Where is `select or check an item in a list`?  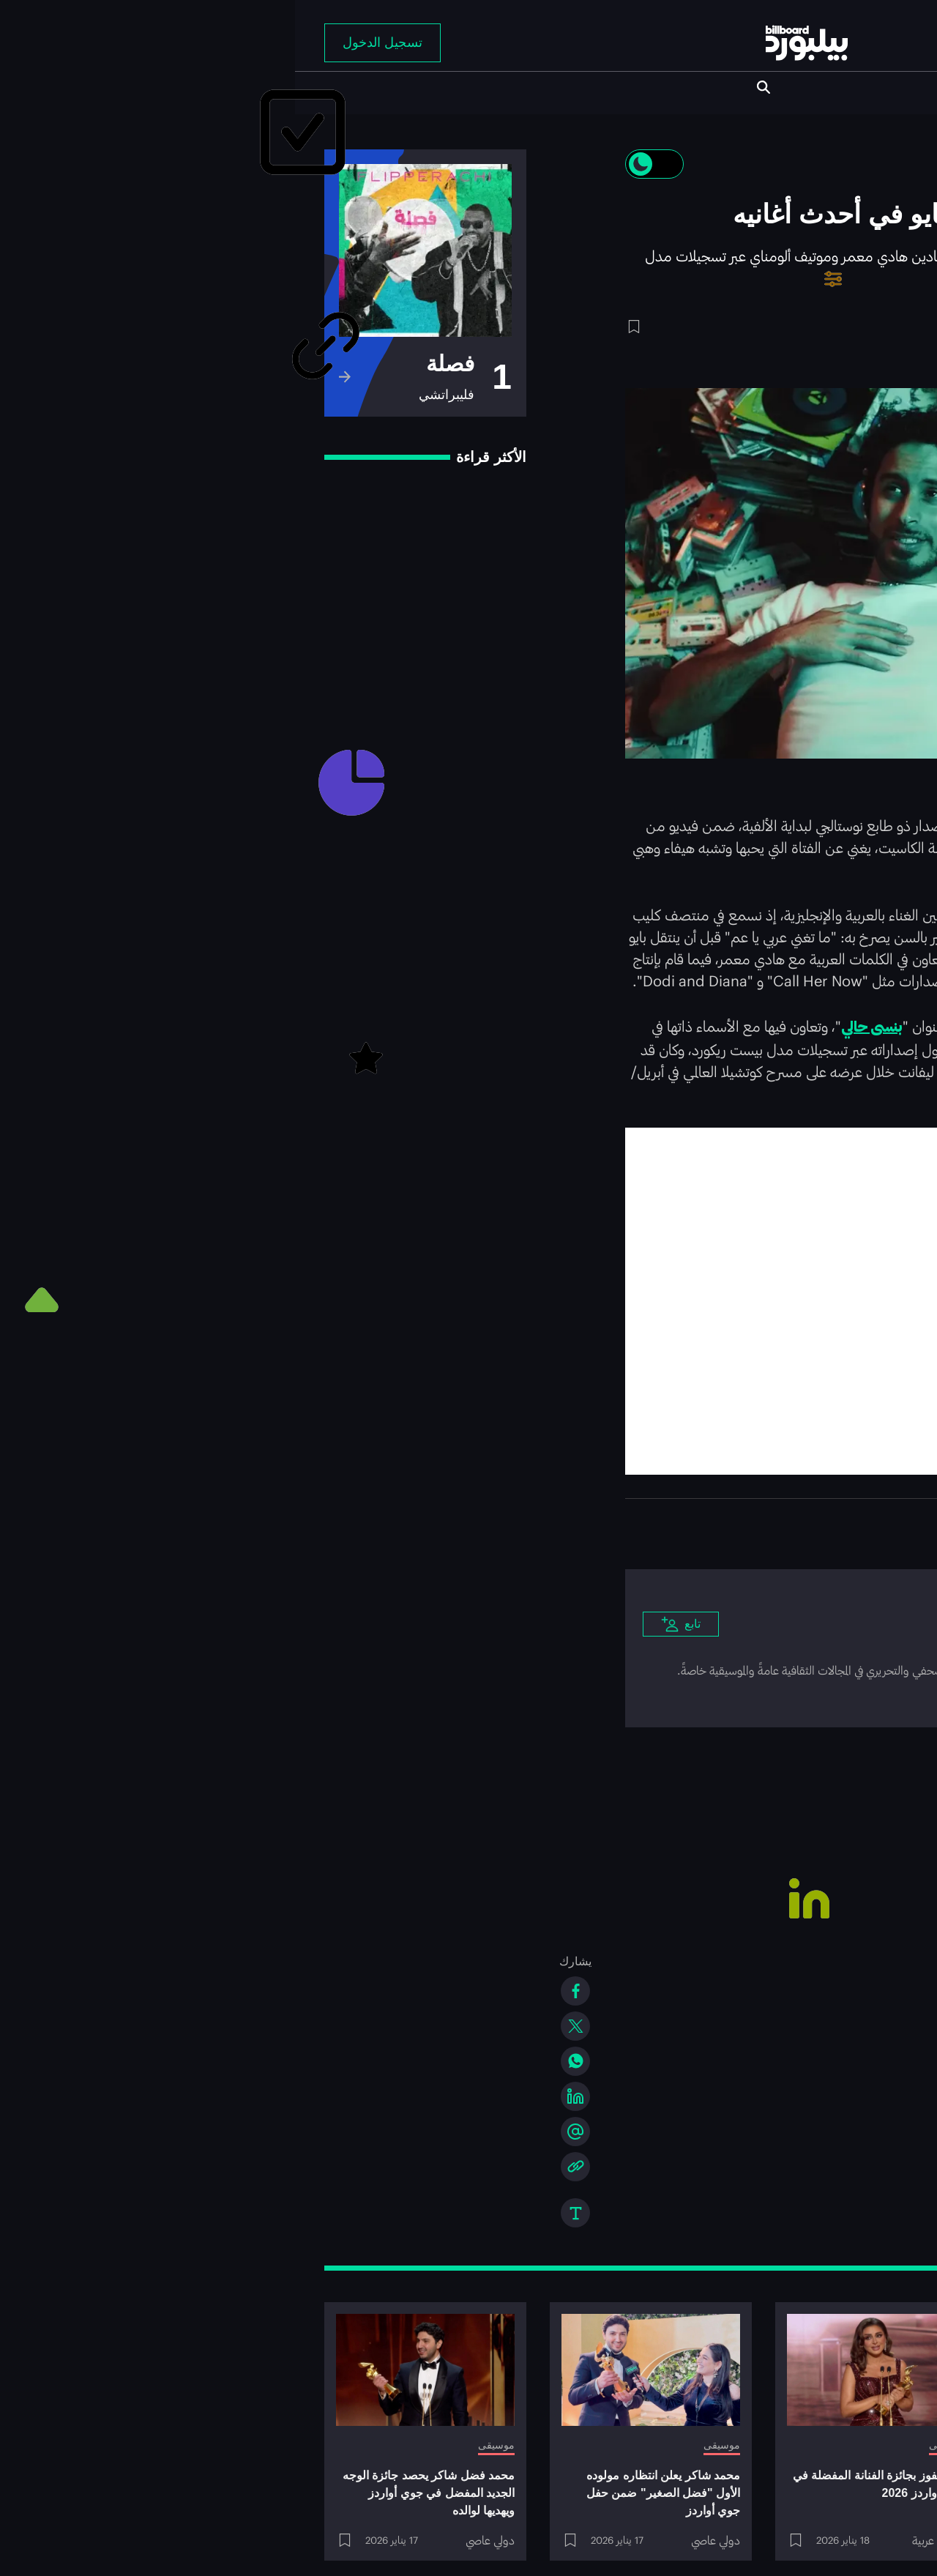
select or check an item in a list is located at coordinates (302, 132).